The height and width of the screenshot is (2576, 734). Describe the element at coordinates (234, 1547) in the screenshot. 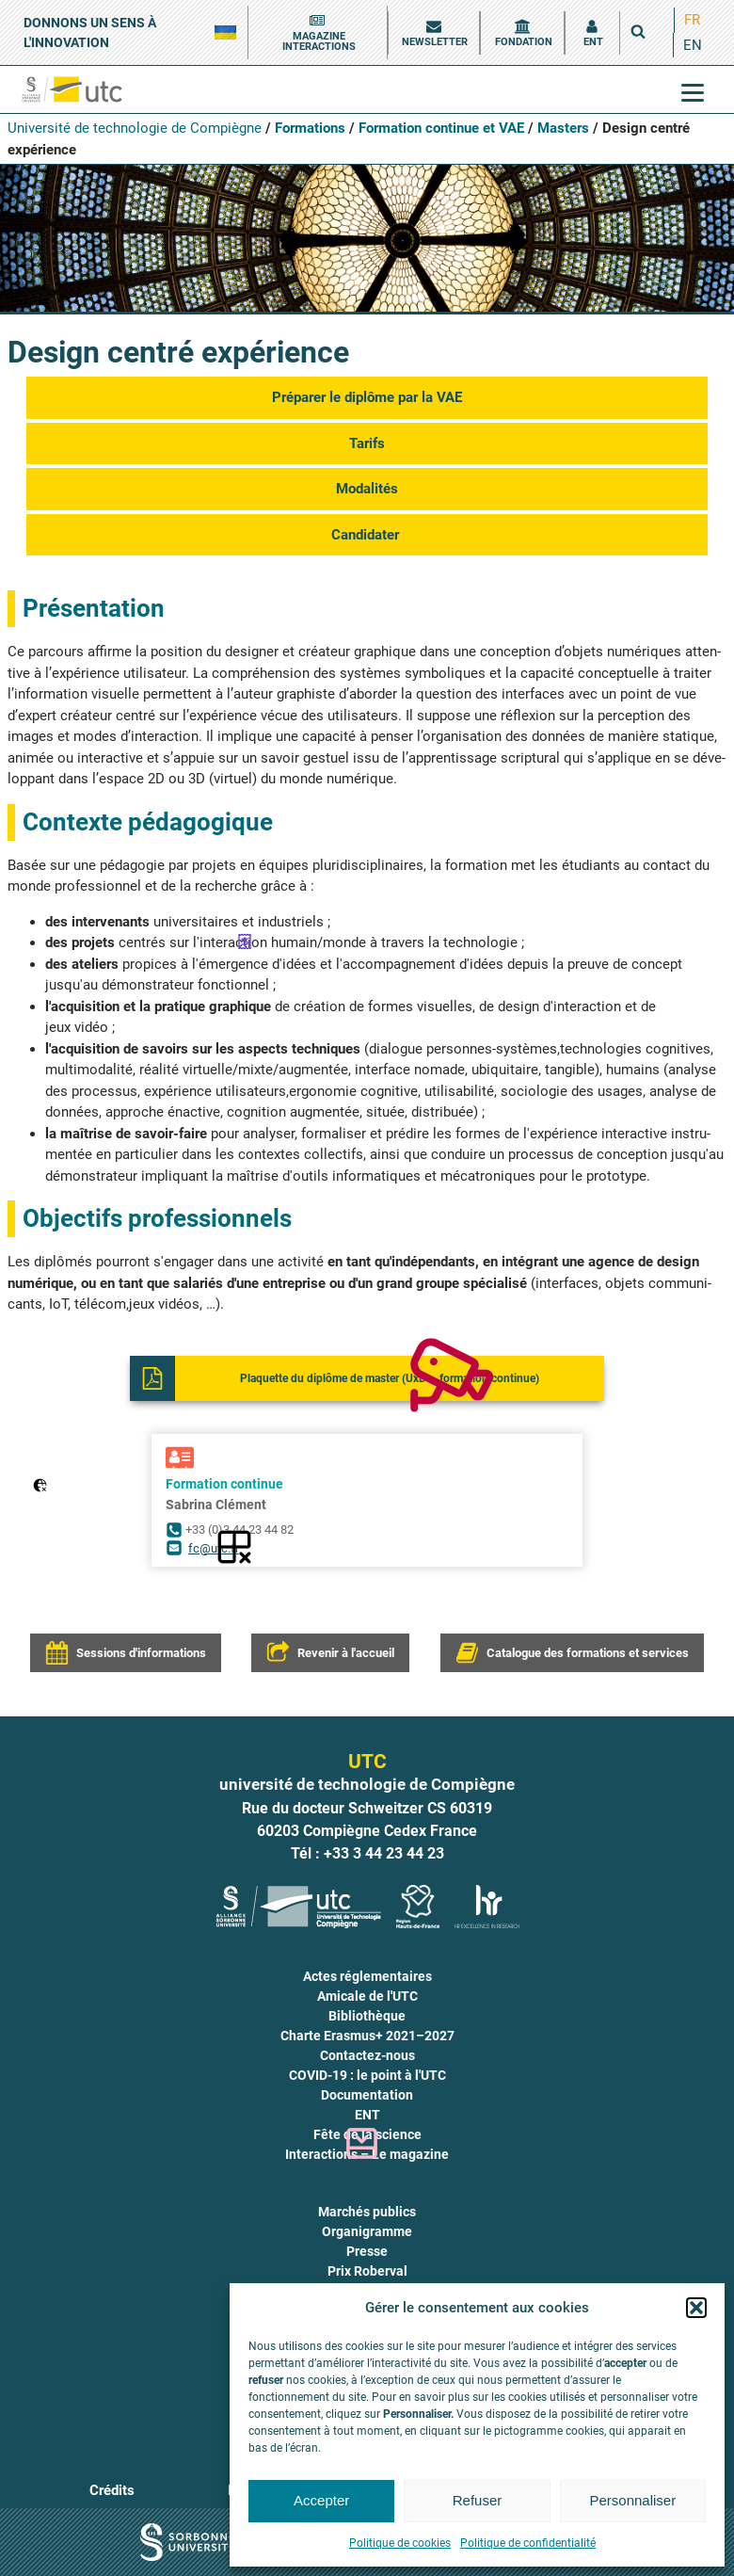

I see `remove a grid item or tile` at that location.